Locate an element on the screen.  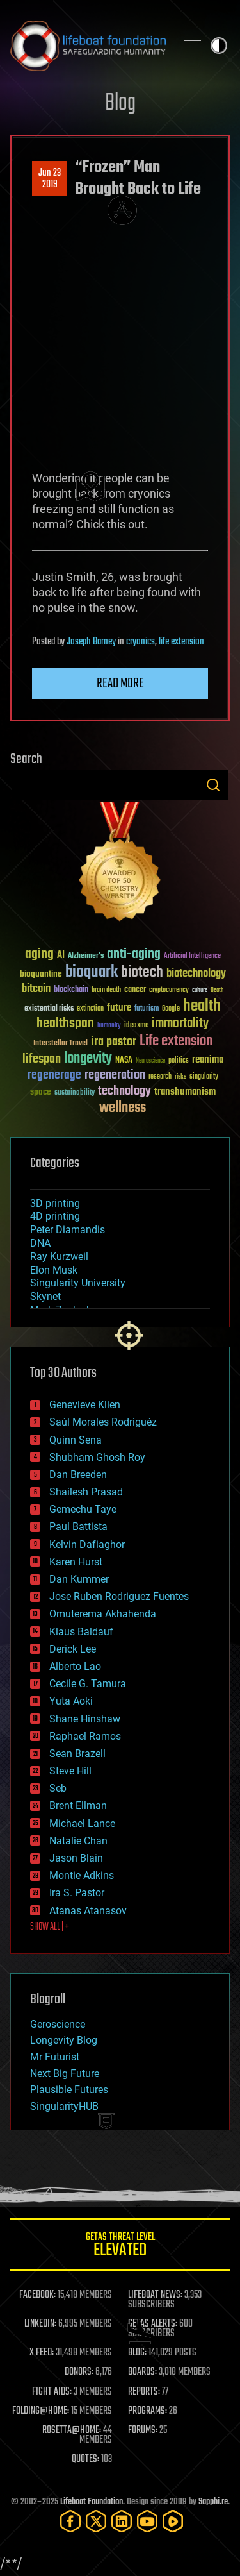
view map directions or navigation is located at coordinates (90, 487).